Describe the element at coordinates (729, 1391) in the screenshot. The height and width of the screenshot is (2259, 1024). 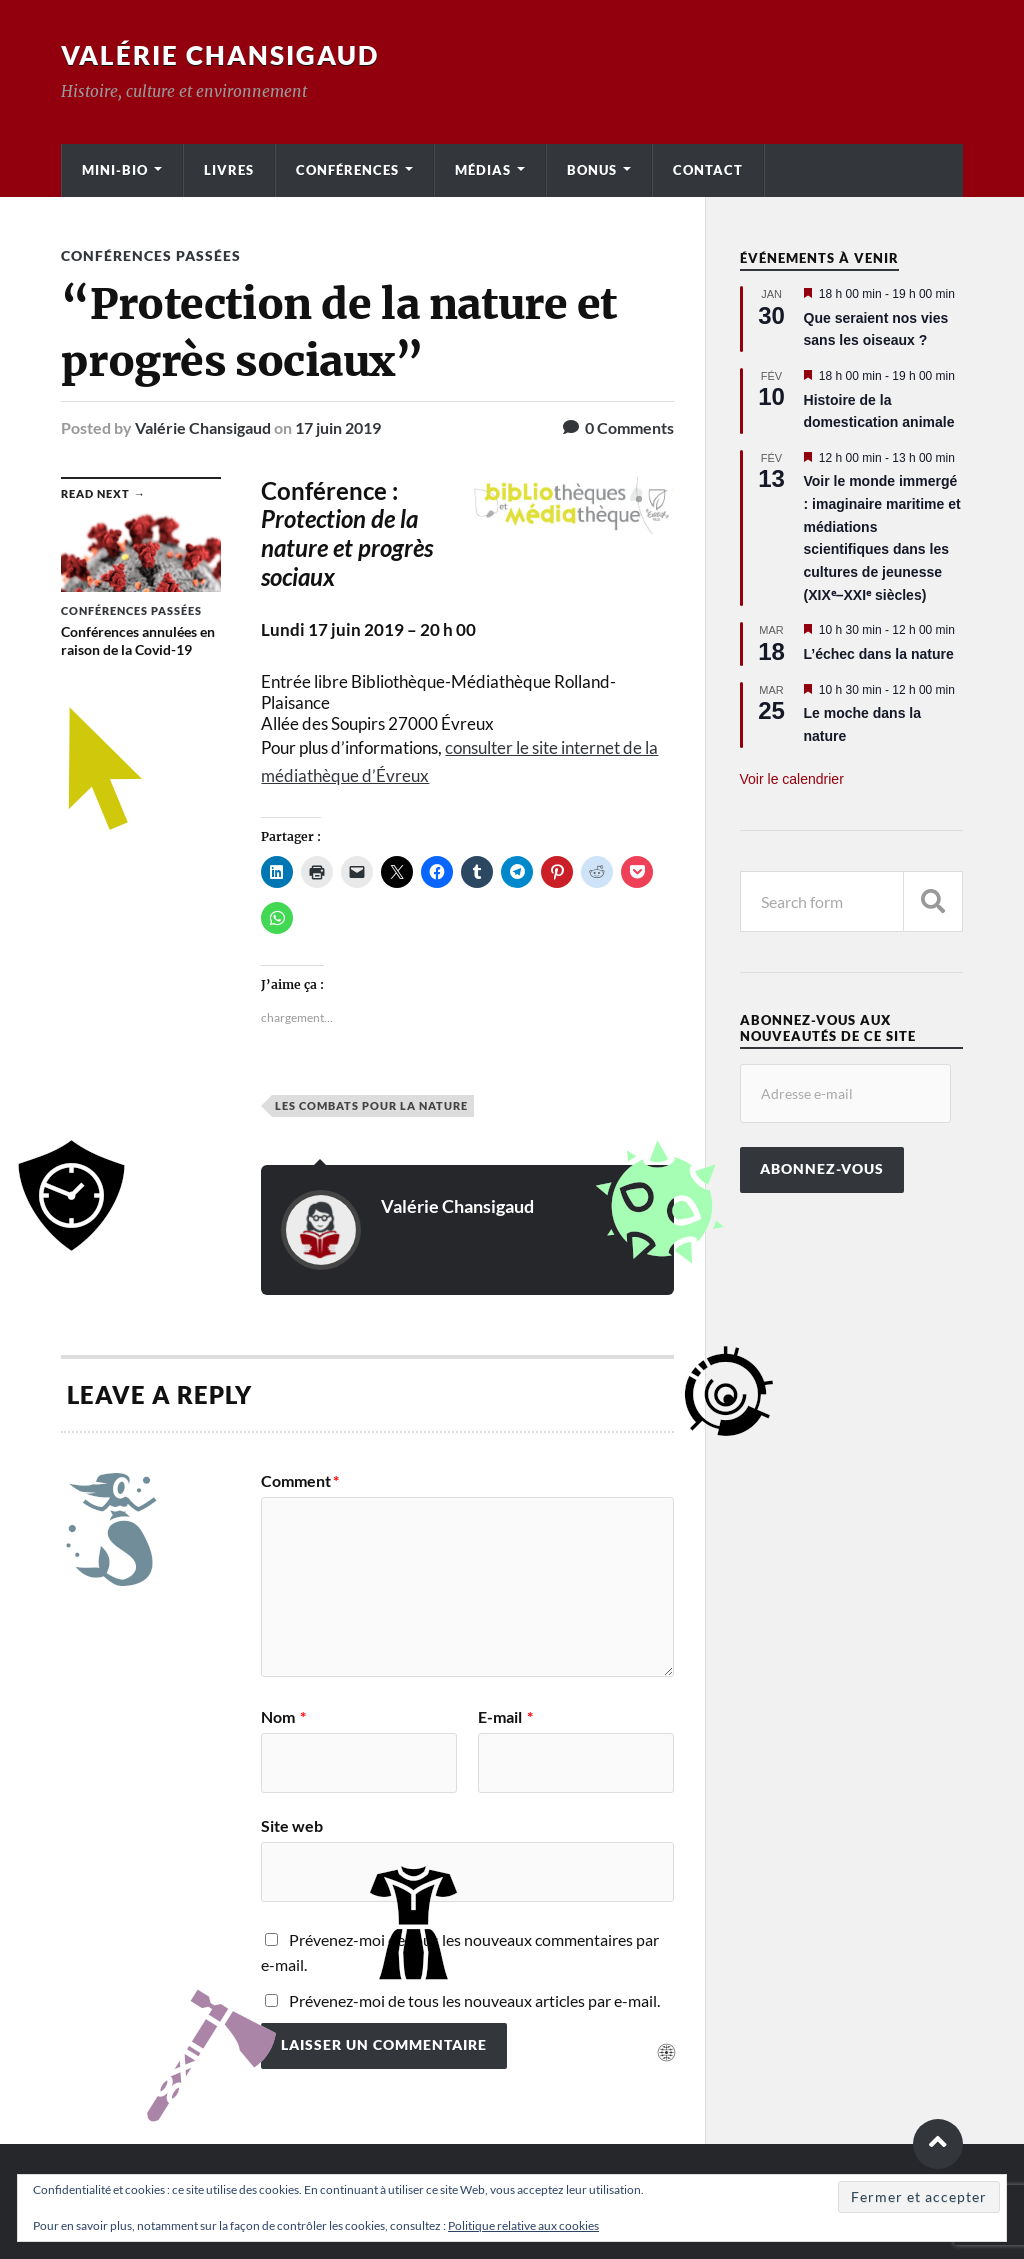
I see `access microscope or magnification tools` at that location.